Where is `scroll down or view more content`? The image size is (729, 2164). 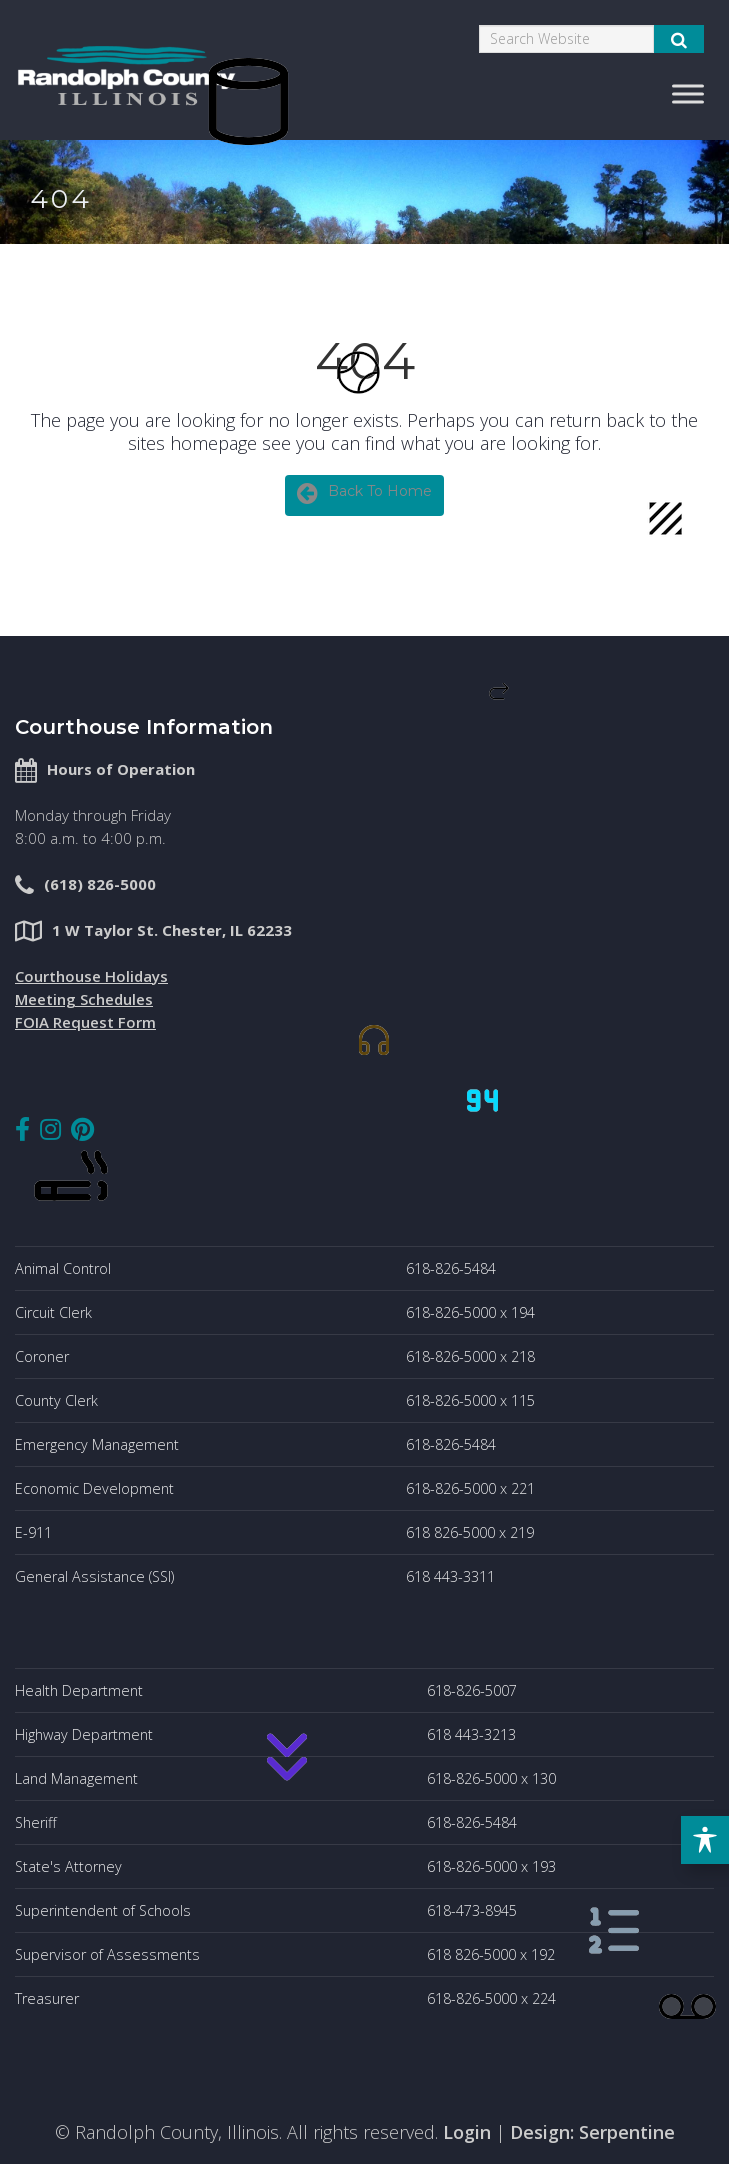
scroll down or view more content is located at coordinates (287, 1757).